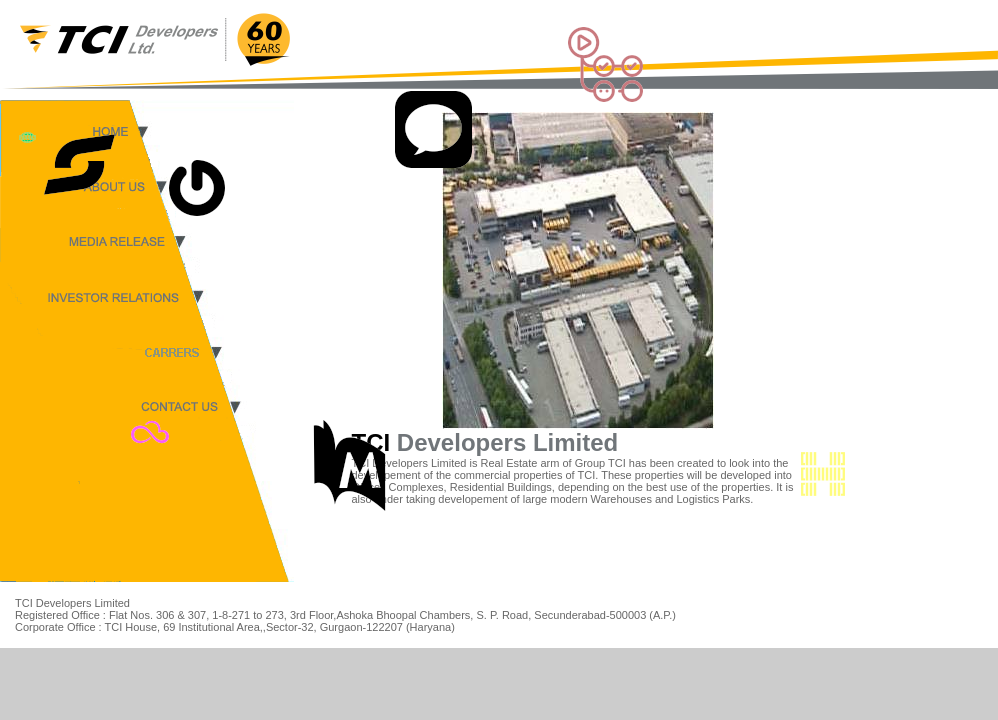 Image resolution: width=998 pixels, height=720 pixels. I want to click on launch htop system monitoring application, so click(823, 474).